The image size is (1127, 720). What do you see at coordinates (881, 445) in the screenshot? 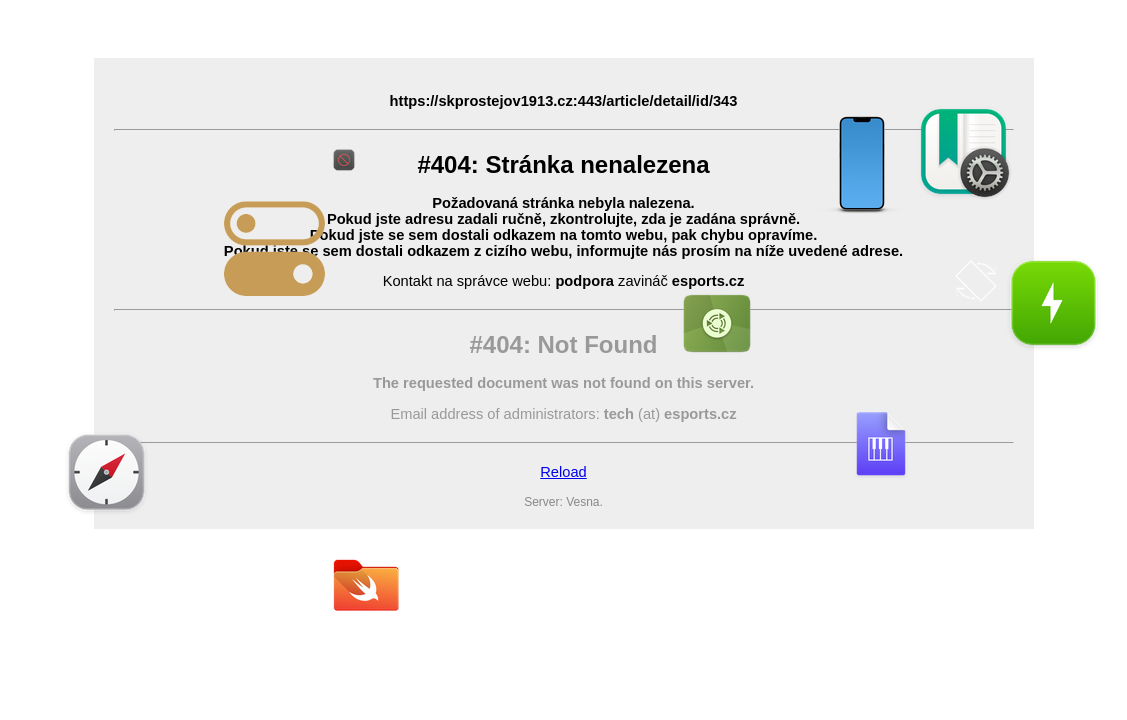
I see `a midi audio file` at bounding box center [881, 445].